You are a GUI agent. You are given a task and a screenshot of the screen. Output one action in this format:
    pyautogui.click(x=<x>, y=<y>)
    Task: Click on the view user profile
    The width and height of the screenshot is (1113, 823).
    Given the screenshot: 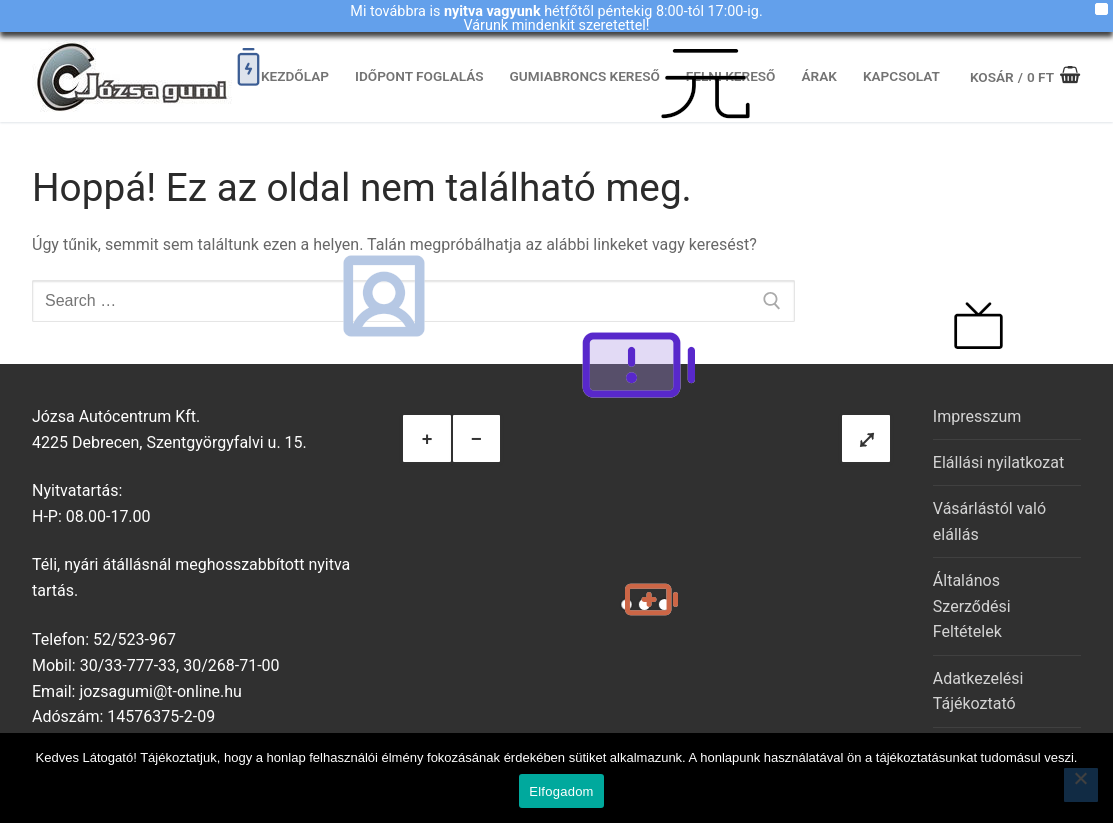 What is the action you would take?
    pyautogui.click(x=384, y=296)
    